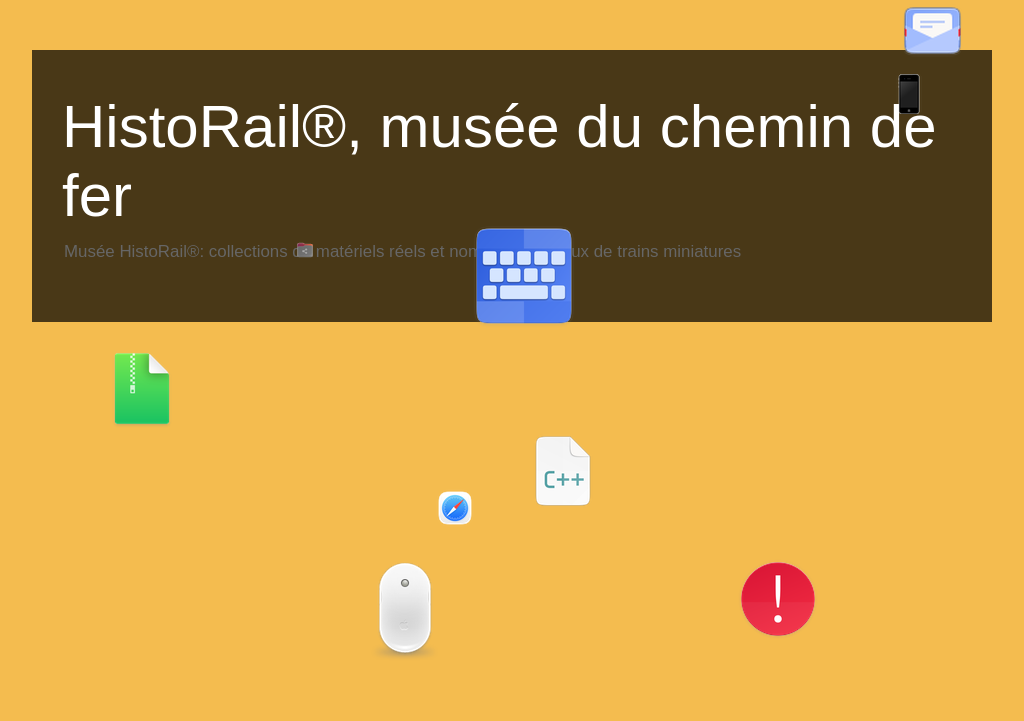 This screenshot has height=721, width=1024. Describe the element at coordinates (932, 30) in the screenshot. I see `open email application` at that location.